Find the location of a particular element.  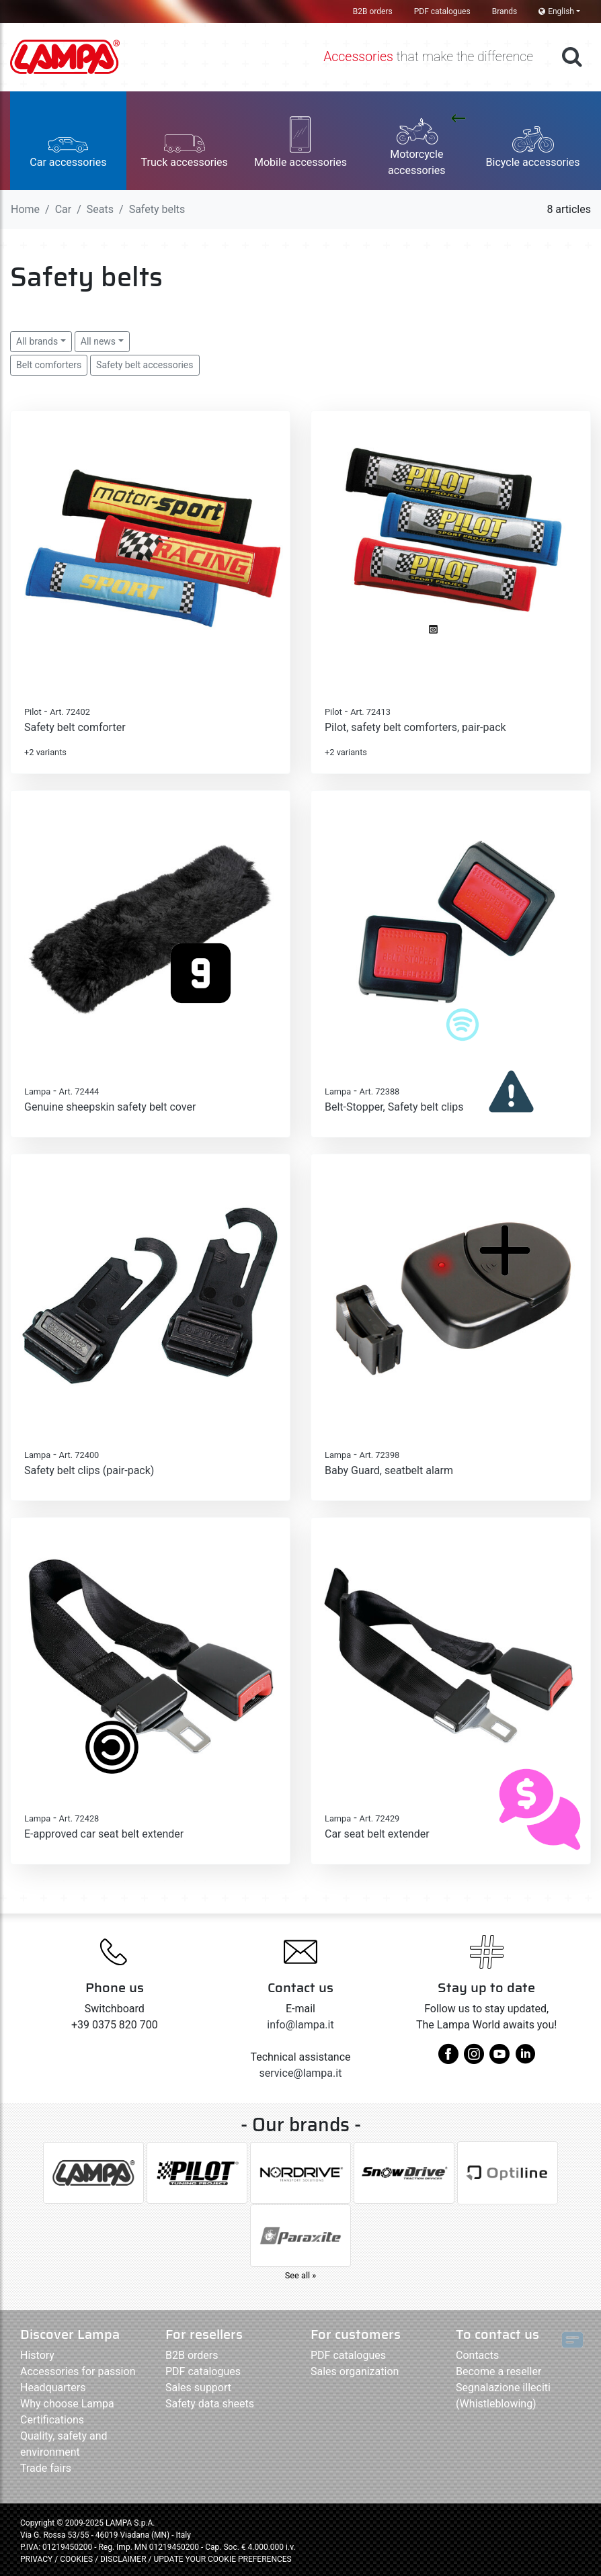

preview content before opening or saving is located at coordinates (433, 629).